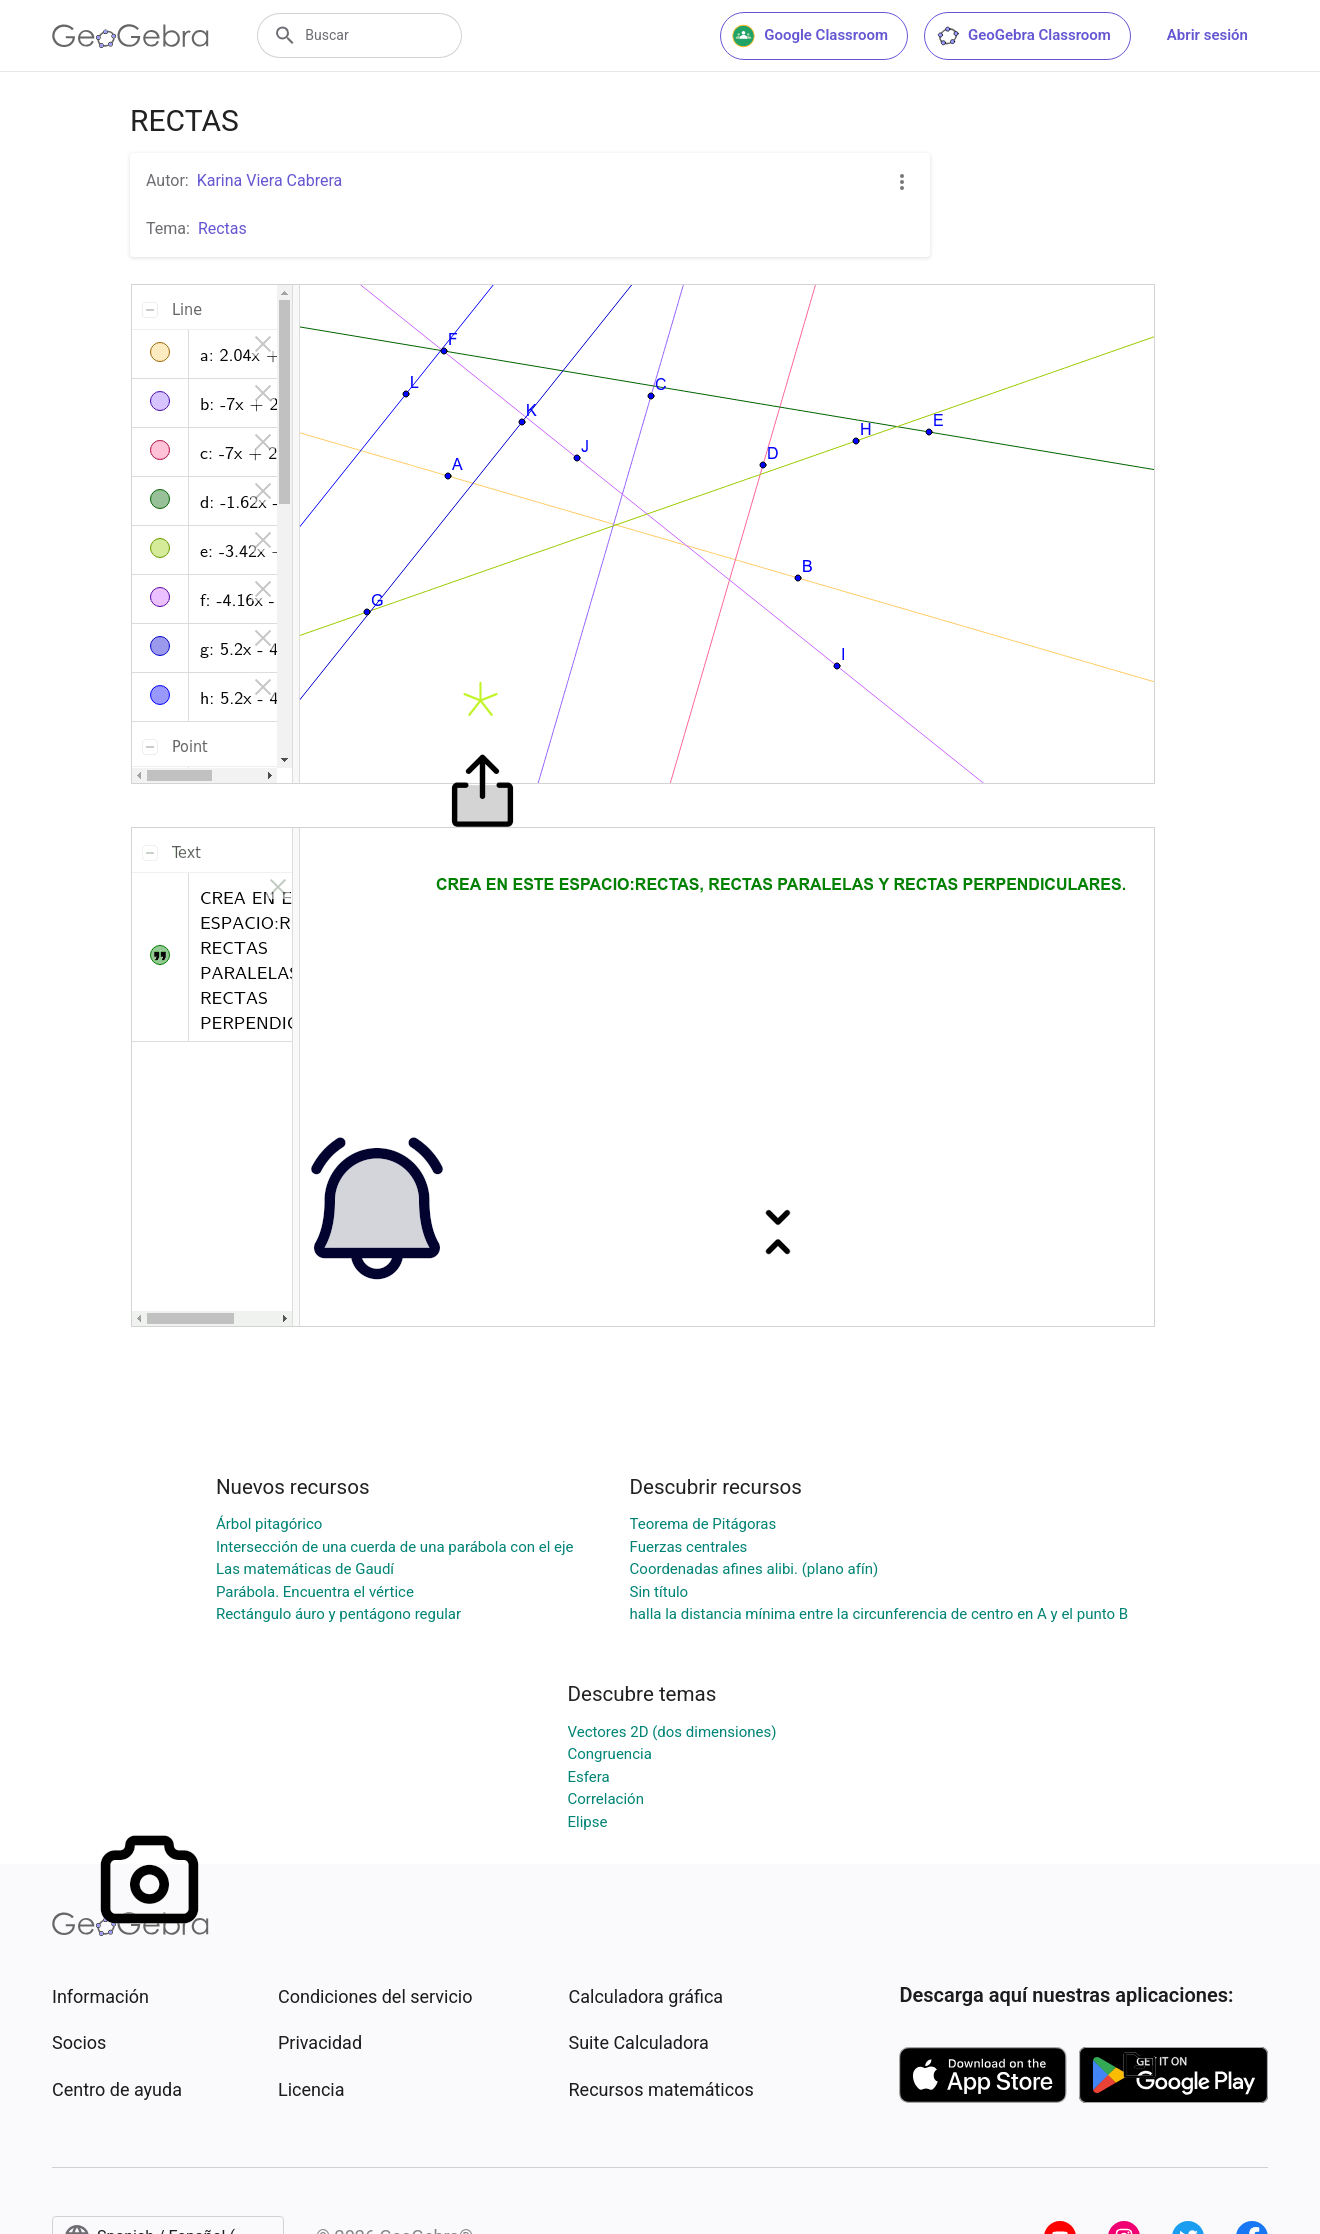 The width and height of the screenshot is (1320, 2234). I want to click on remove a folder, so click(1139, 2064).